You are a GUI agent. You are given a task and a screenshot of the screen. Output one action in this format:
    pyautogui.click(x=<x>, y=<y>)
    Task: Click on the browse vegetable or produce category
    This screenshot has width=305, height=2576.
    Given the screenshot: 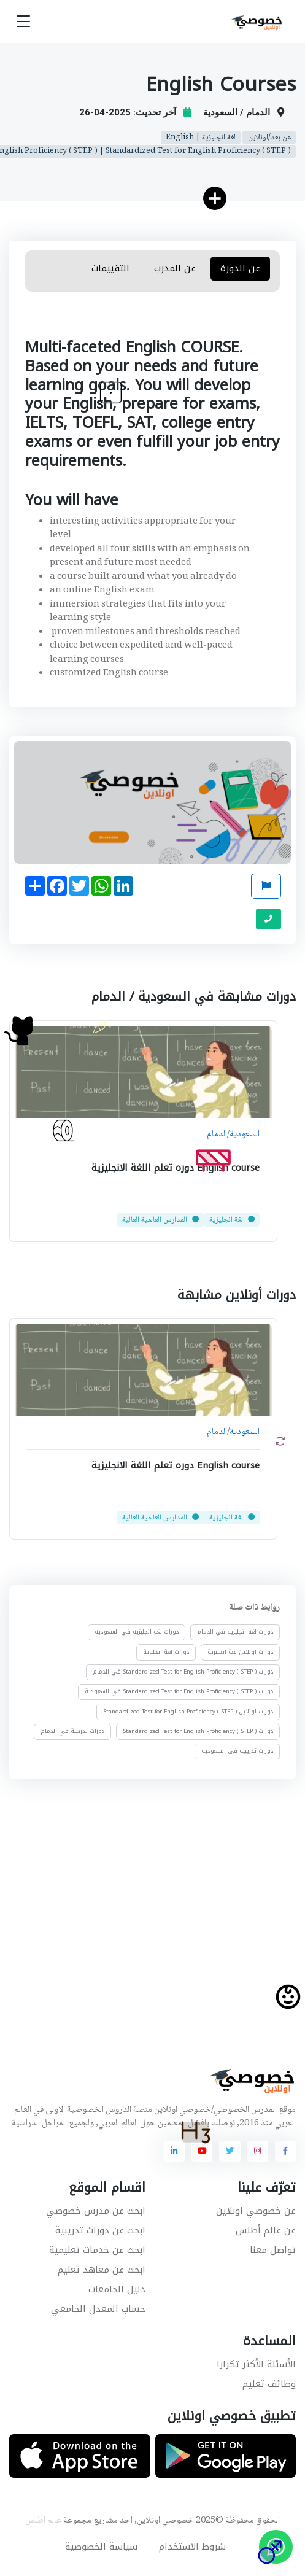 What is the action you would take?
    pyautogui.click(x=100, y=1026)
    